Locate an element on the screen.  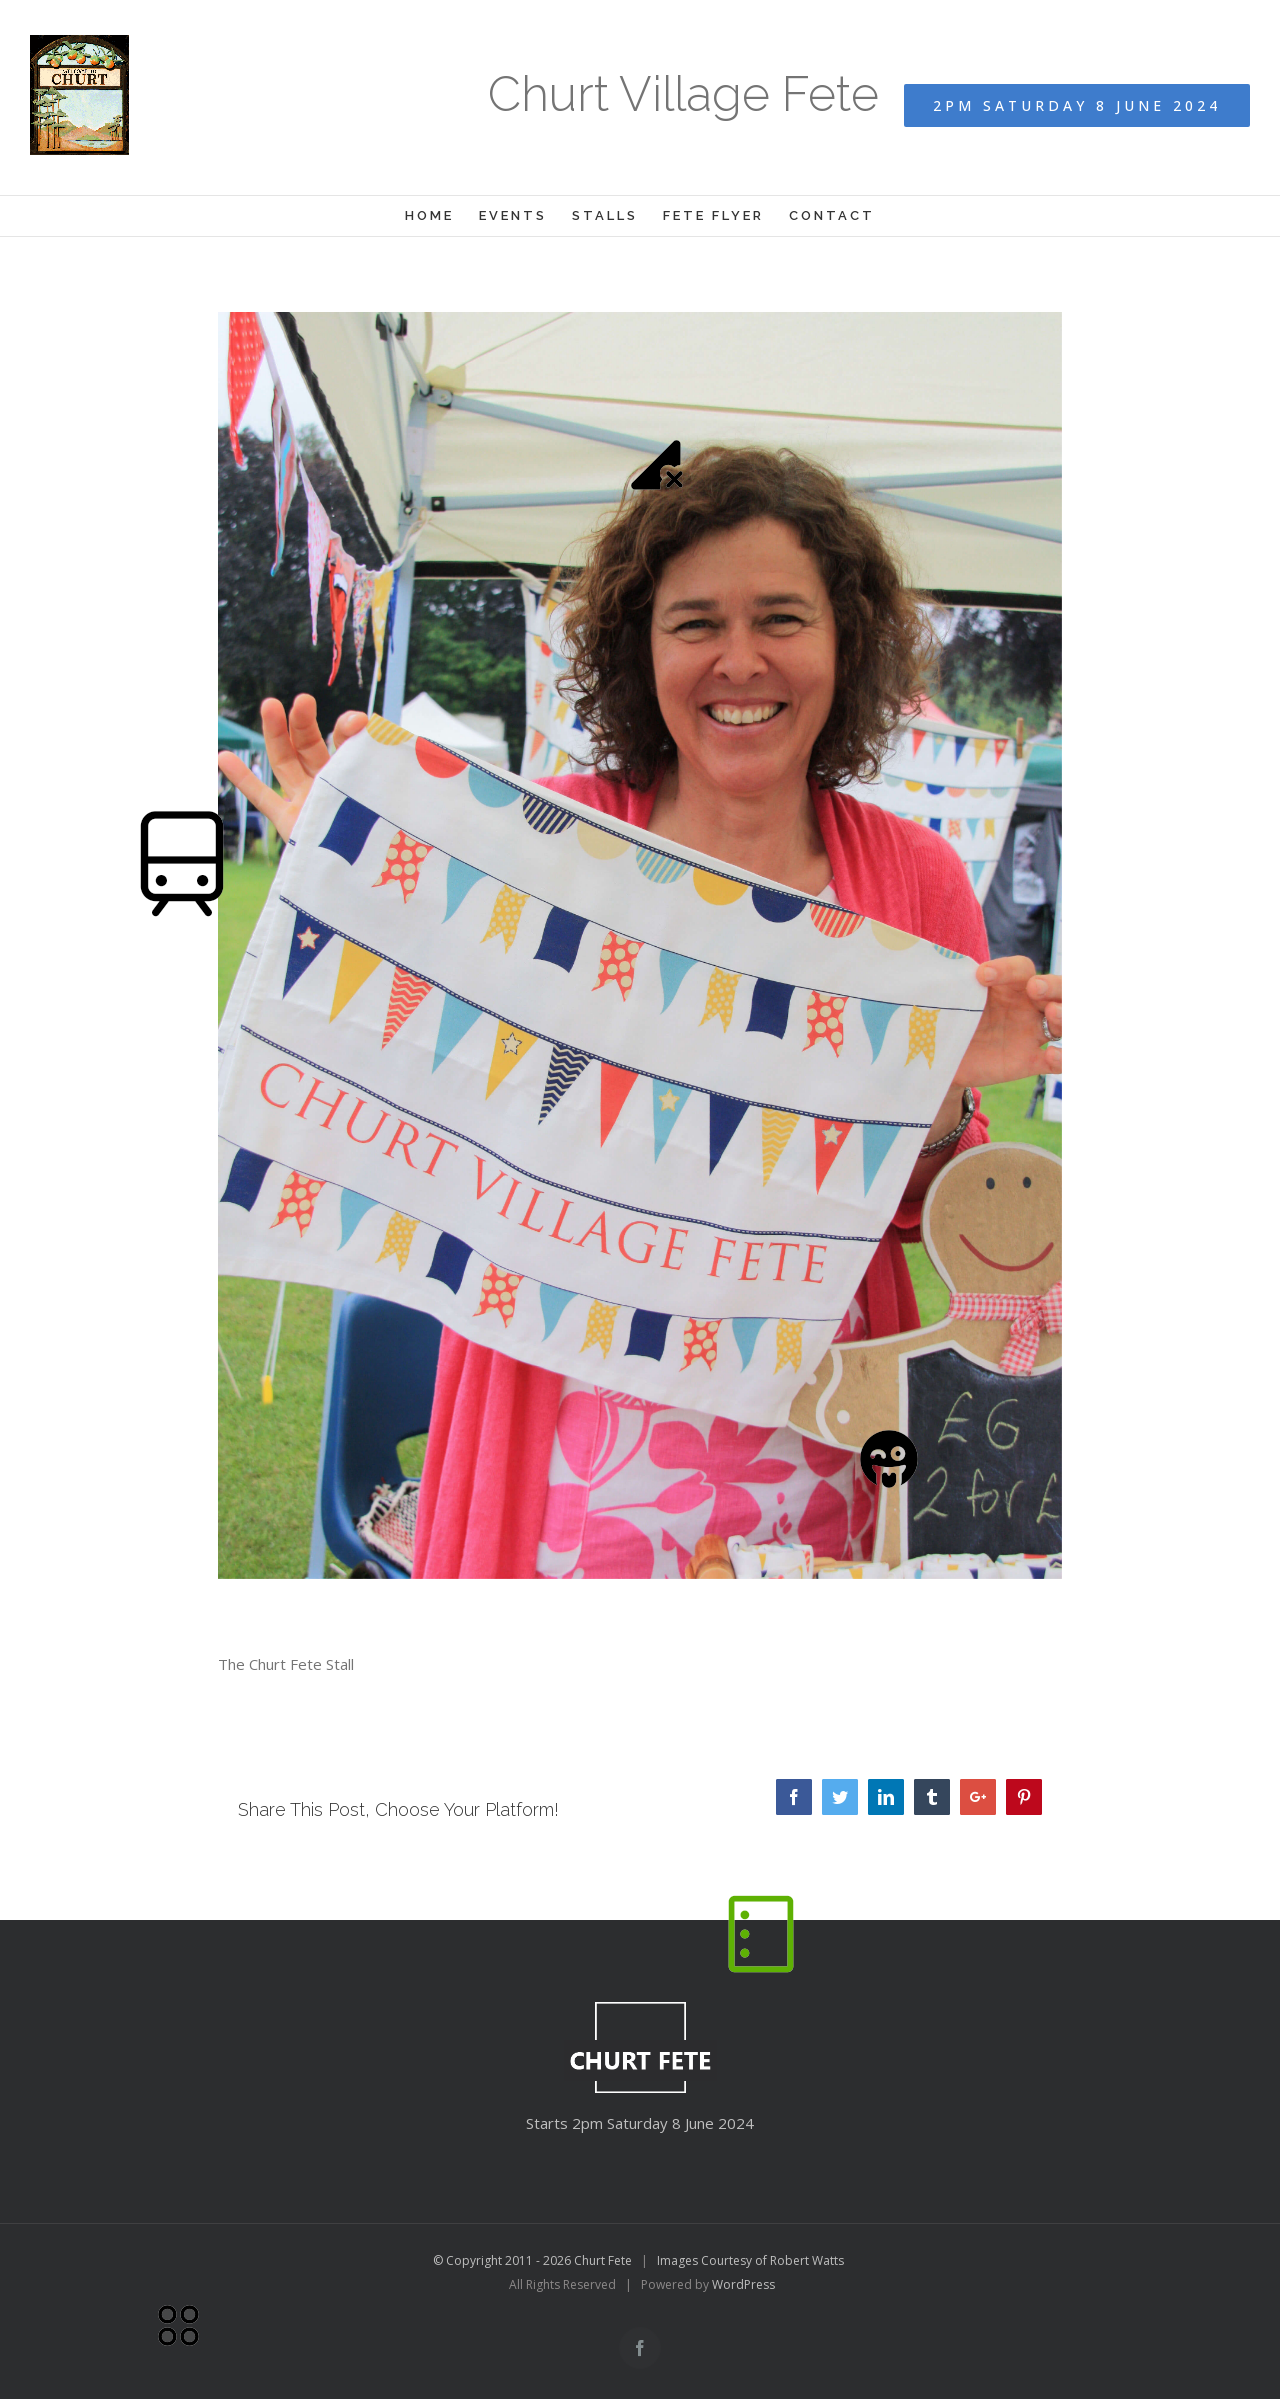
no cellular signal available is located at coordinates (660, 467).